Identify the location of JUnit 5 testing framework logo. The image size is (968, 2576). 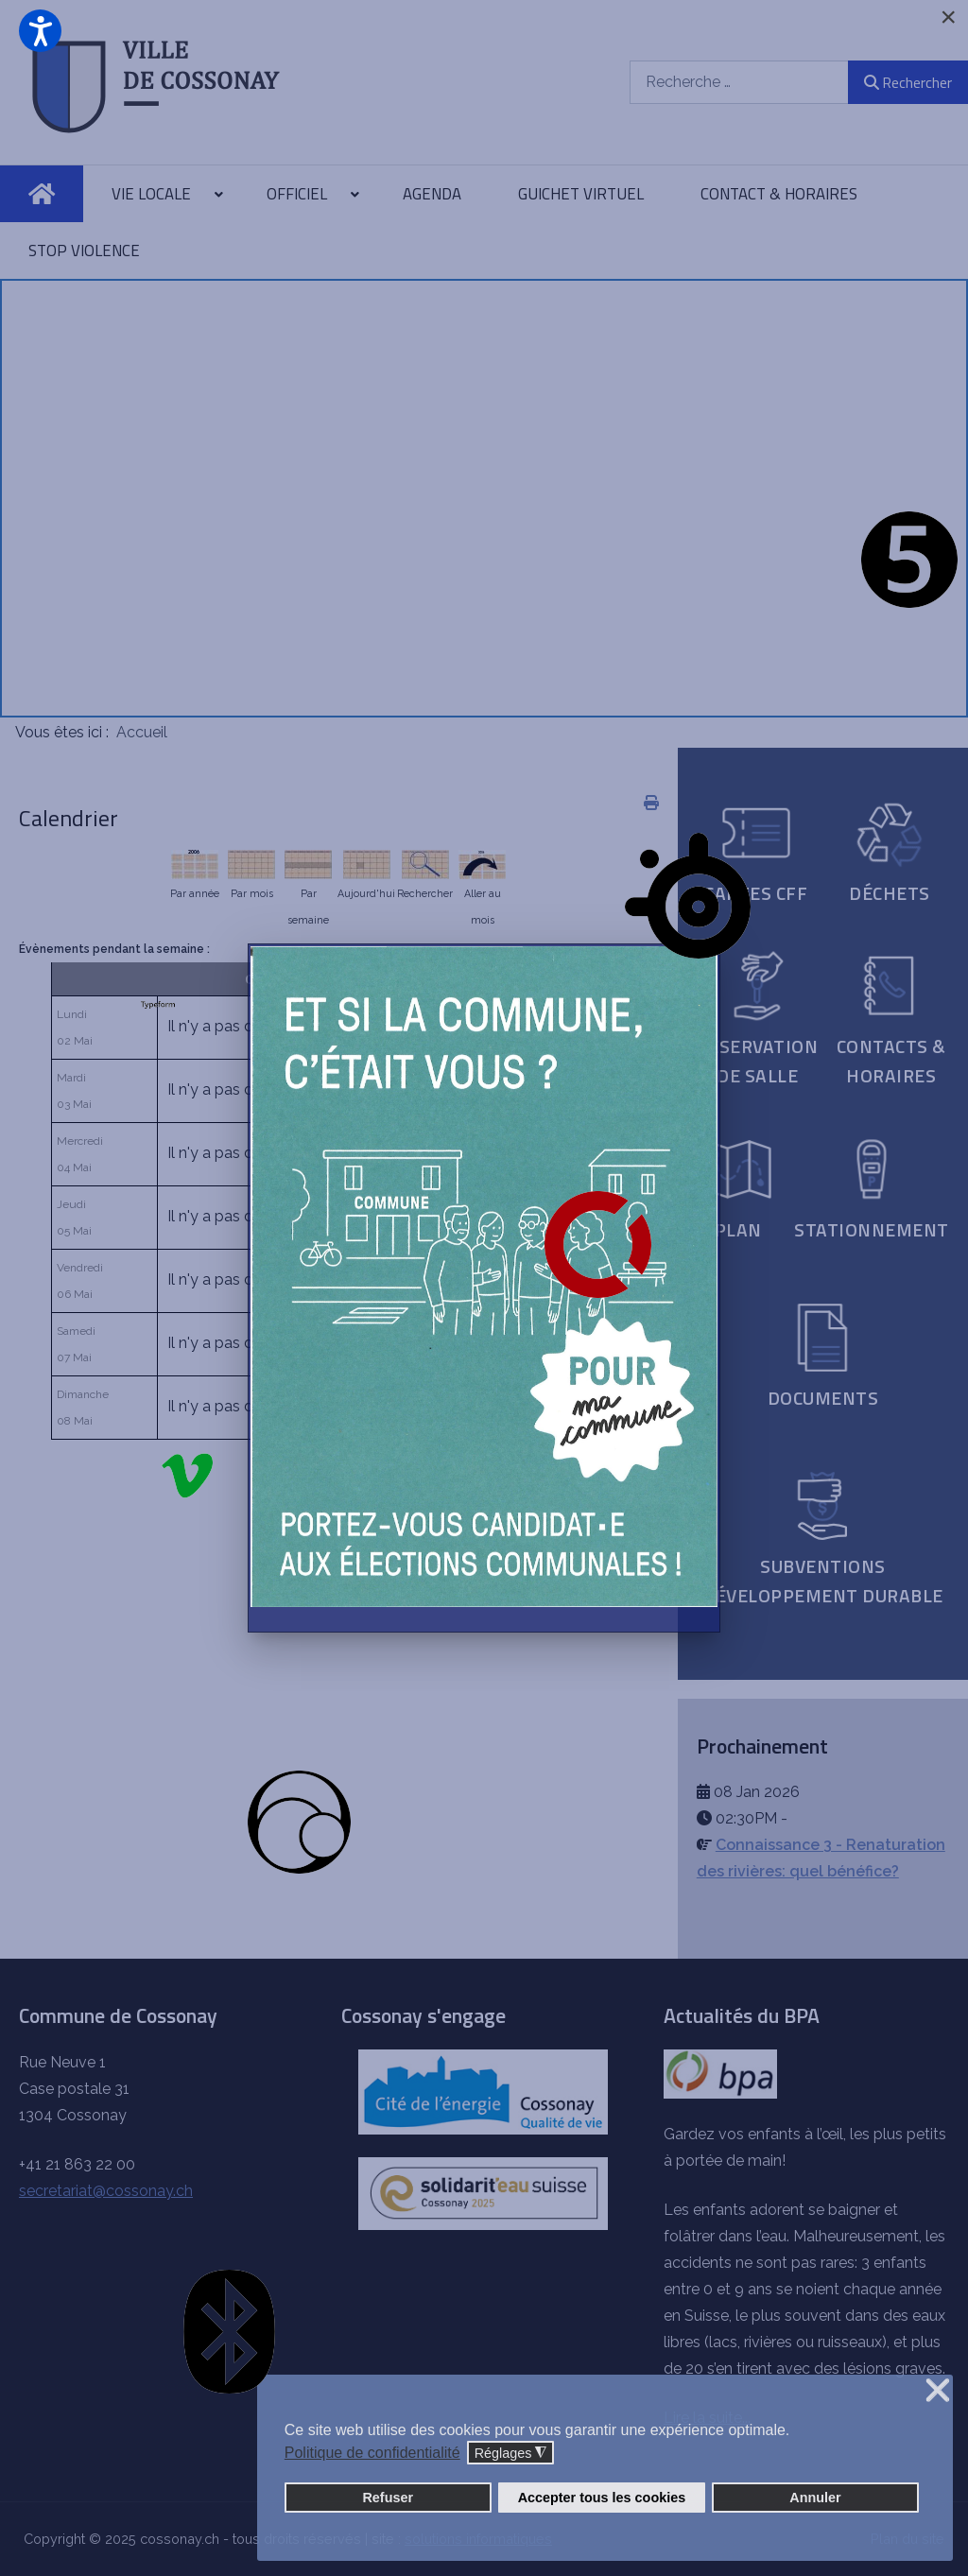
(909, 560).